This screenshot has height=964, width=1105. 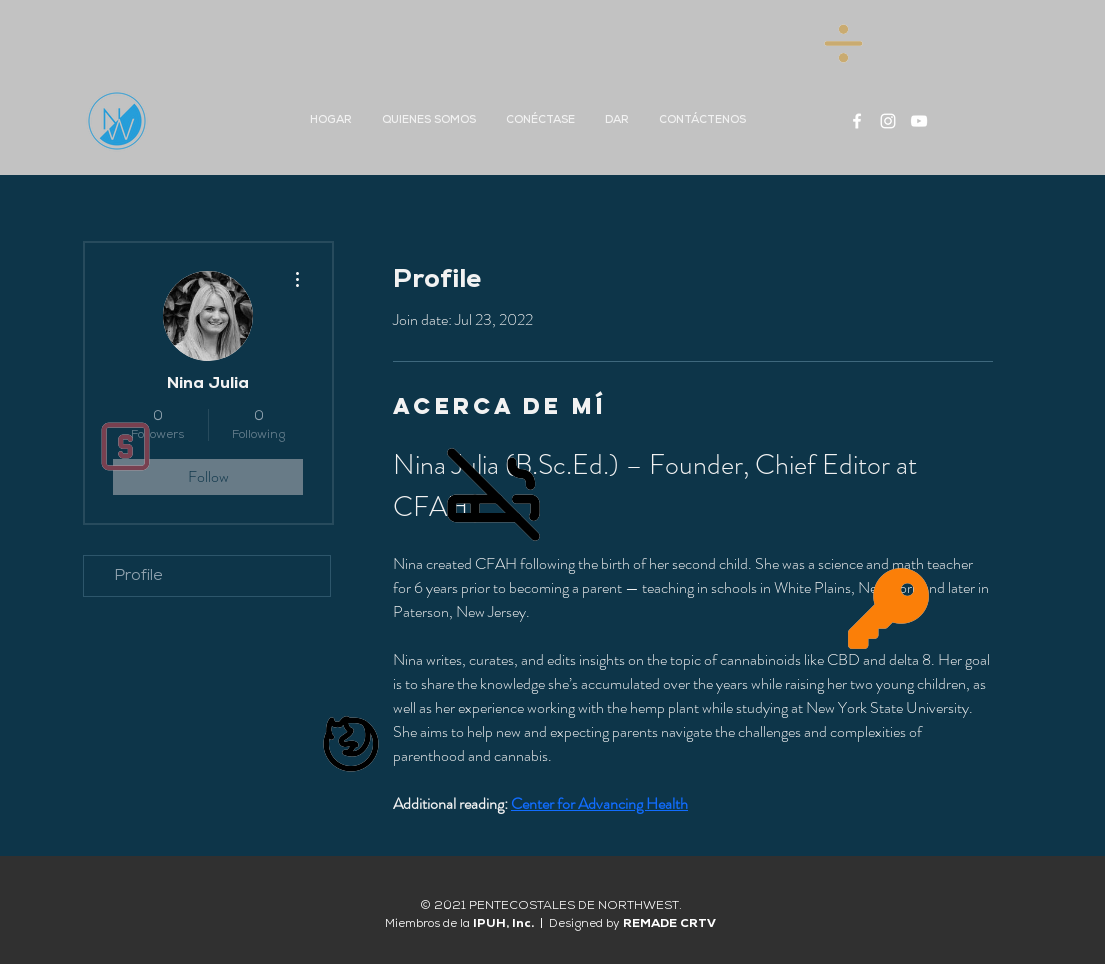 I want to click on indicates a shortcut or keyboard shortcut function, so click(x=125, y=446).